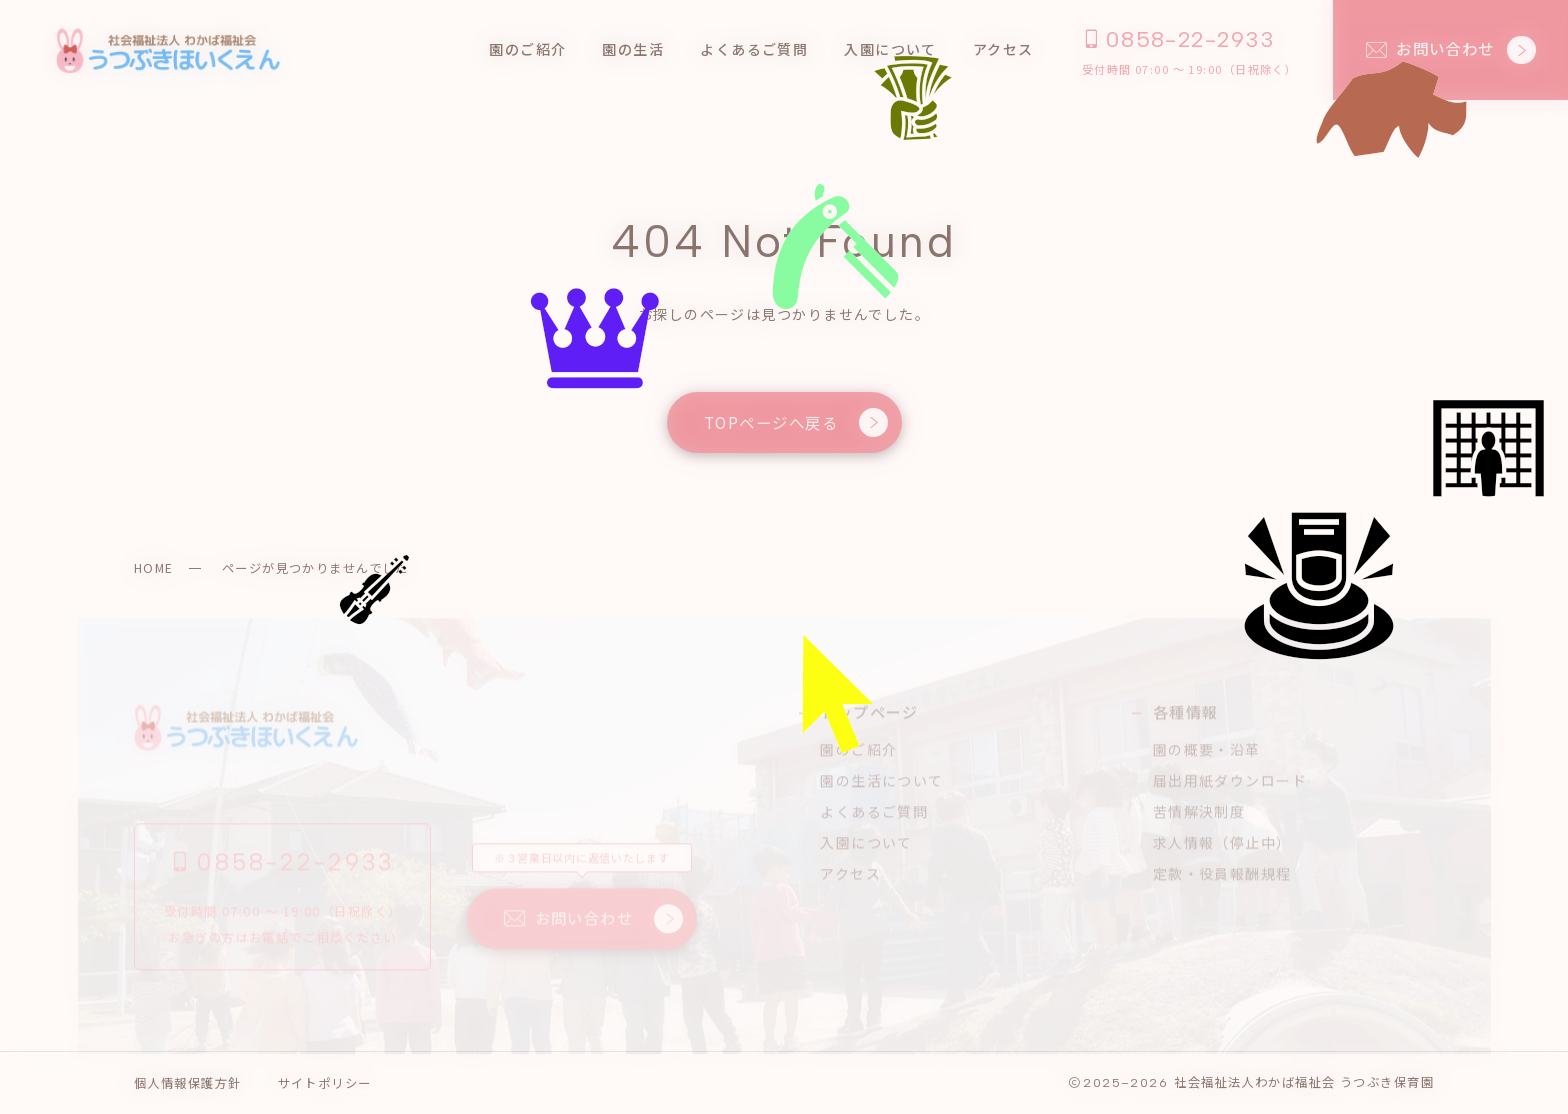 The image size is (1568, 1114). Describe the element at coordinates (1488, 441) in the screenshot. I see `select goalkeeper position in team lineup` at that location.